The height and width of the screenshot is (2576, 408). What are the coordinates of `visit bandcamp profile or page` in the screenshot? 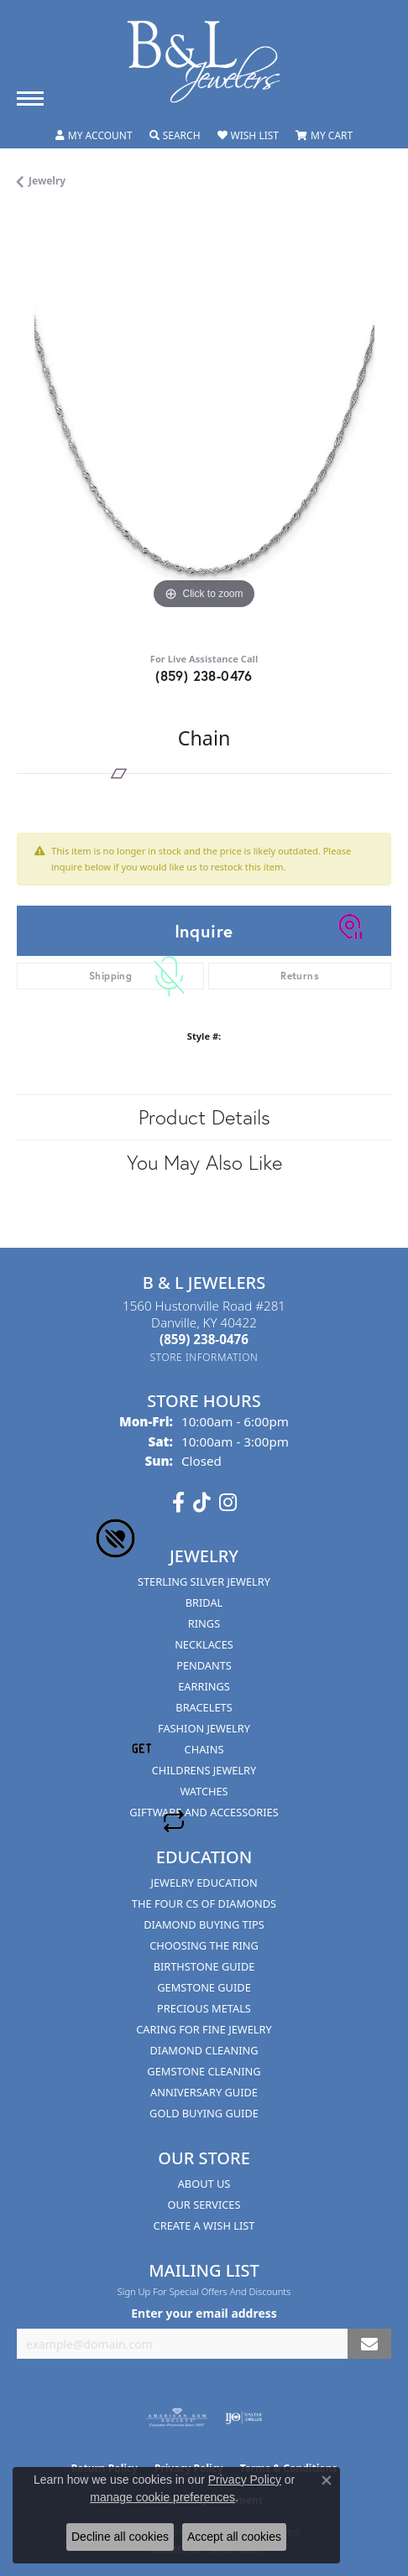 It's located at (118, 773).